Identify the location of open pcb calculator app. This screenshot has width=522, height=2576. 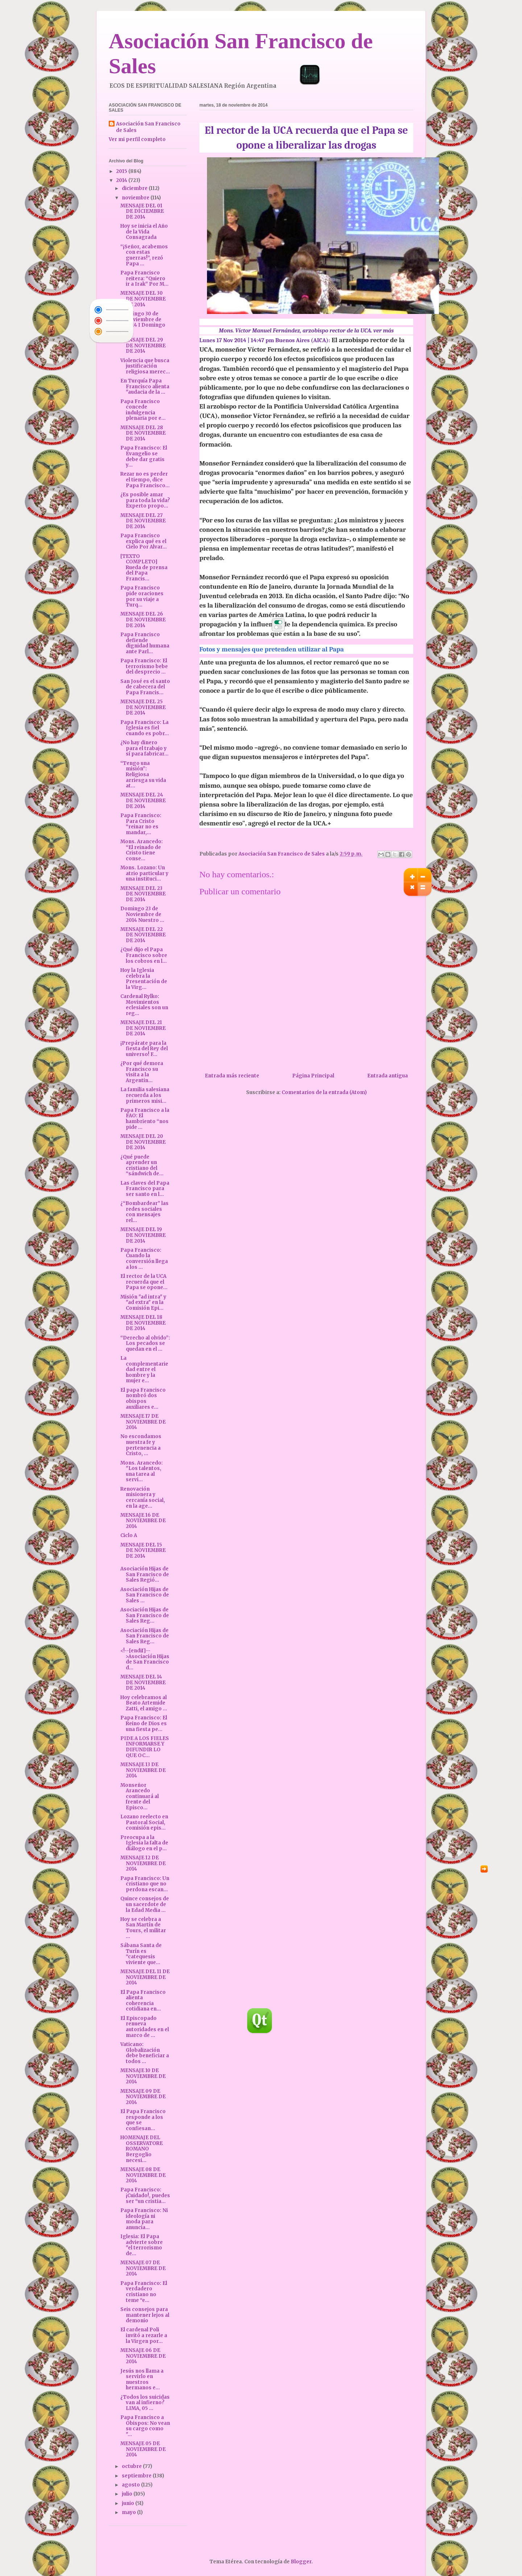
(418, 882).